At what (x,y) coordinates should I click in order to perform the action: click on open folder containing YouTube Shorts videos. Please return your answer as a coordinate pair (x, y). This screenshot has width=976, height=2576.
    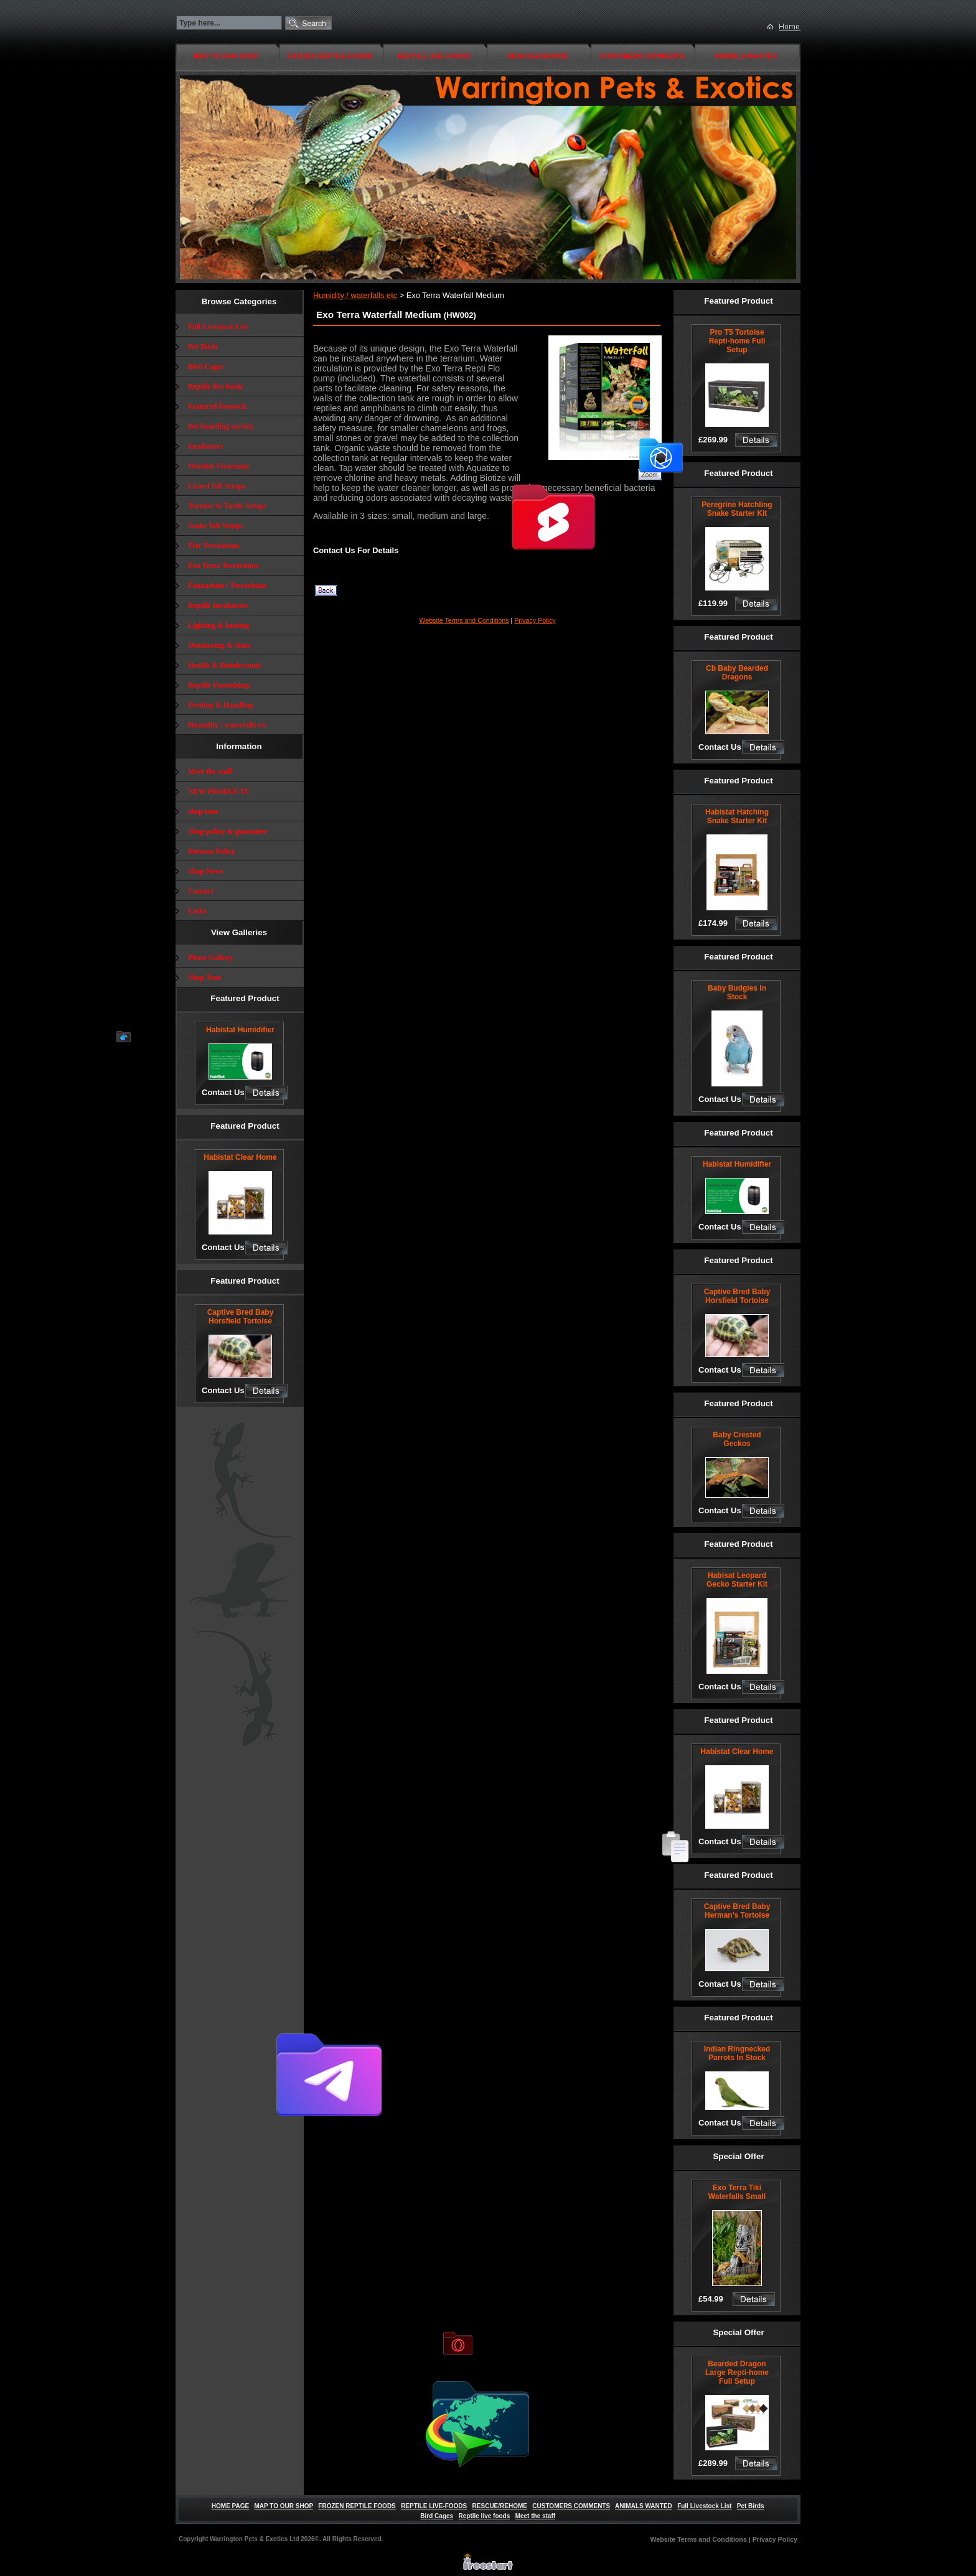
    Looking at the image, I should click on (553, 519).